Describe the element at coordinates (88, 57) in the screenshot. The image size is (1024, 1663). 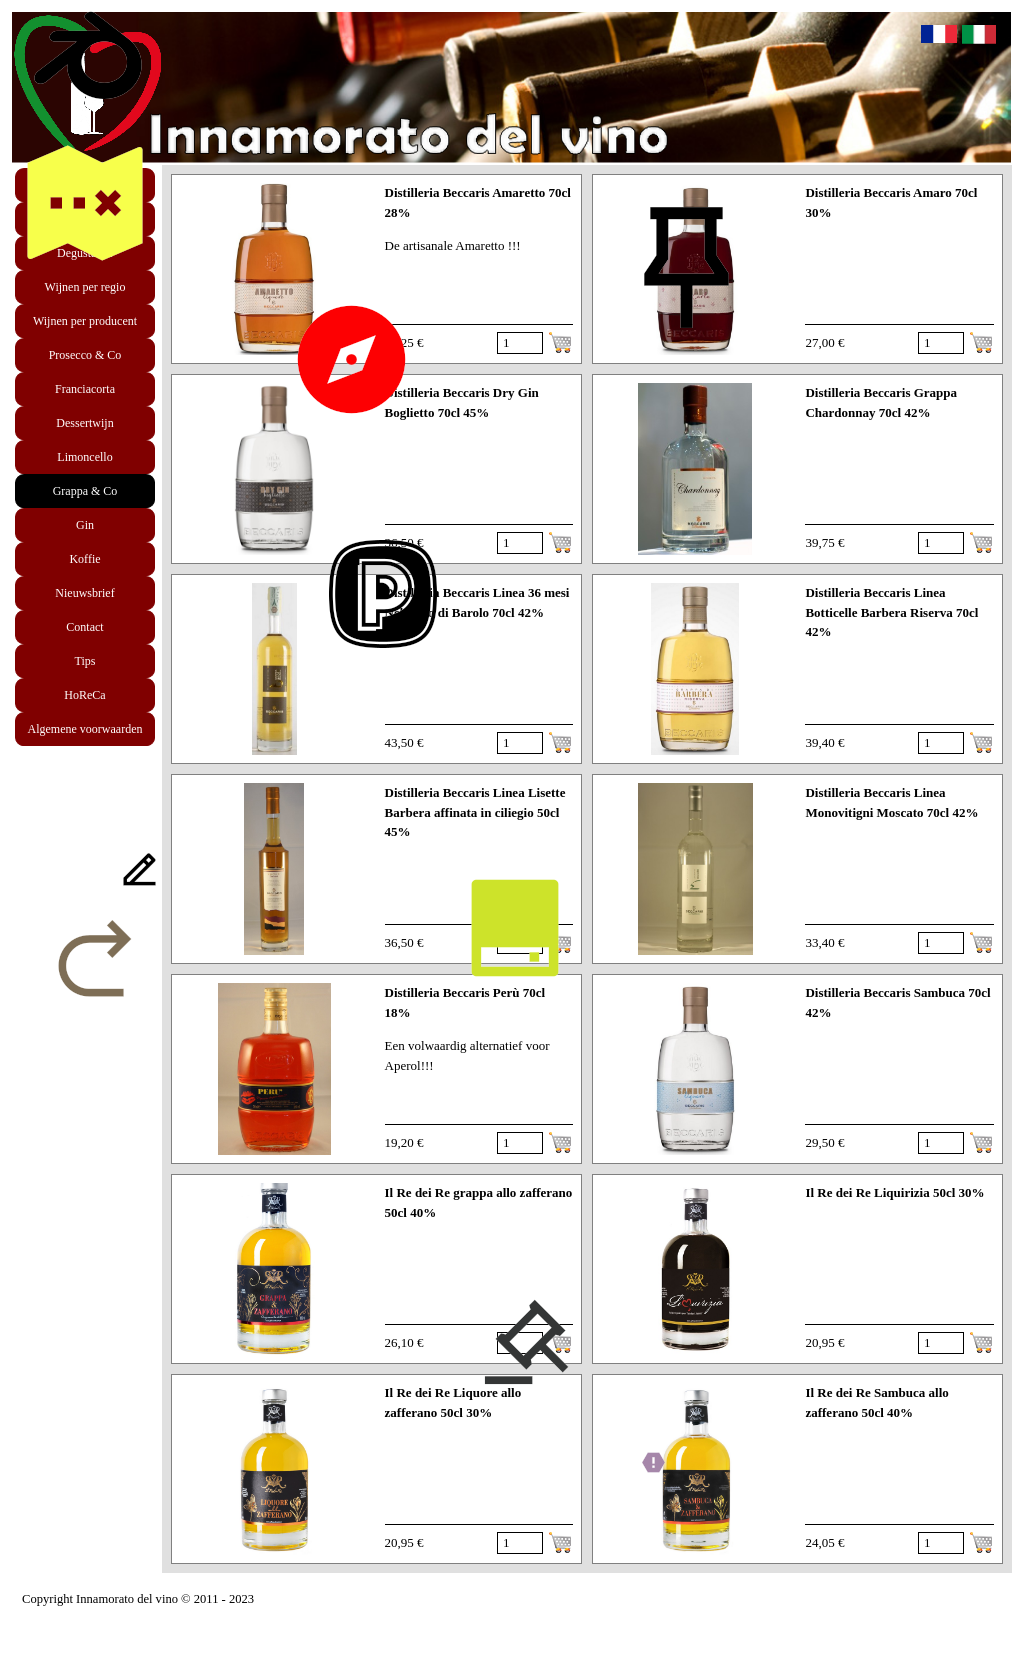
I see `open blender 3D modeling application` at that location.